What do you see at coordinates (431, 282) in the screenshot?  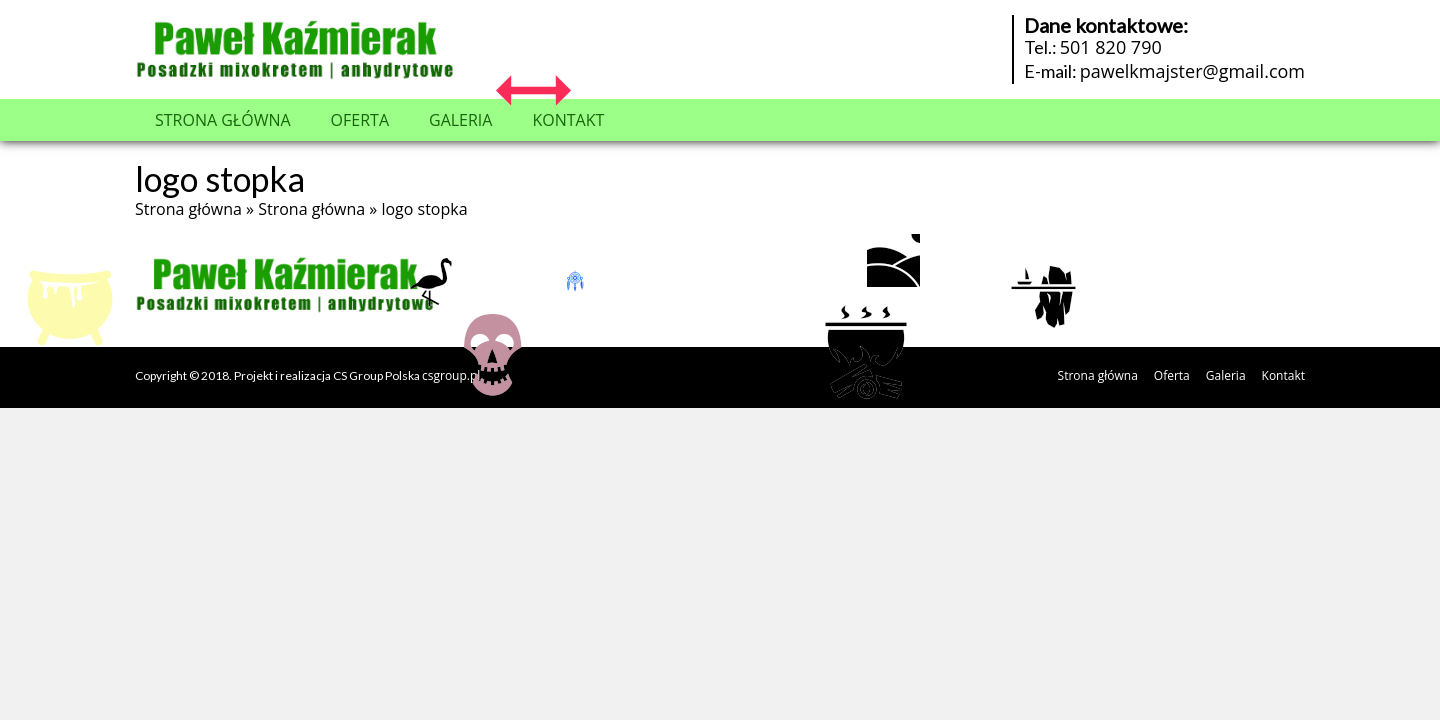 I see `decorative flamingo icon for tropical or summer-themed content` at bounding box center [431, 282].